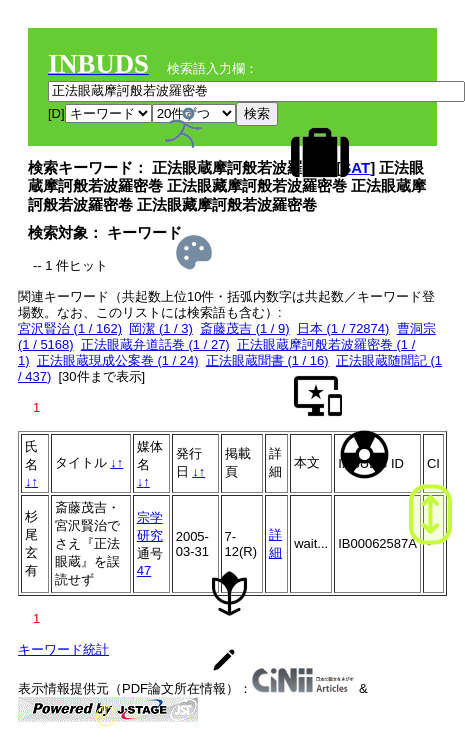 The image size is (465, 740). I want to click on edit content or text, so click(224, 660).